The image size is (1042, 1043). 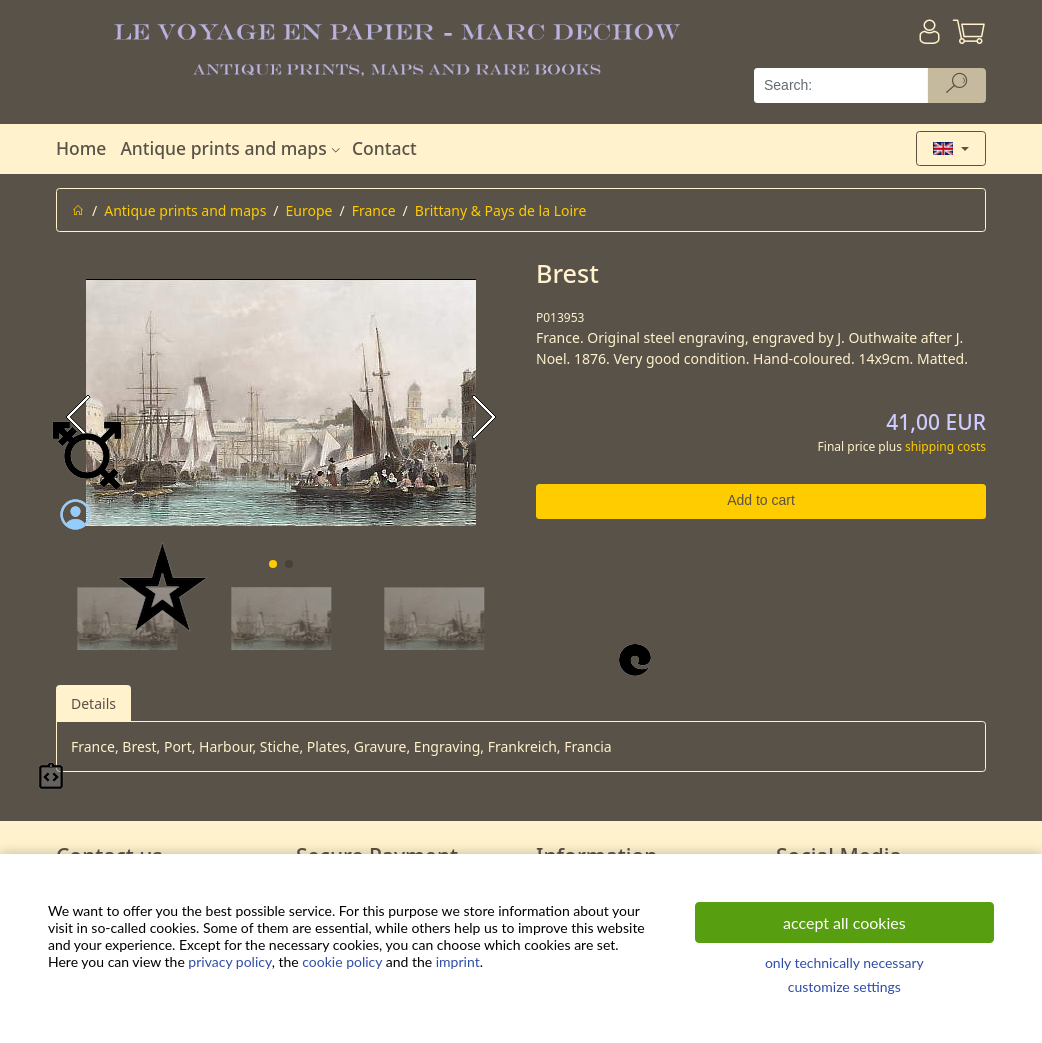 I want to click on select transgender as gender identity option, so click(x=87, y=456).